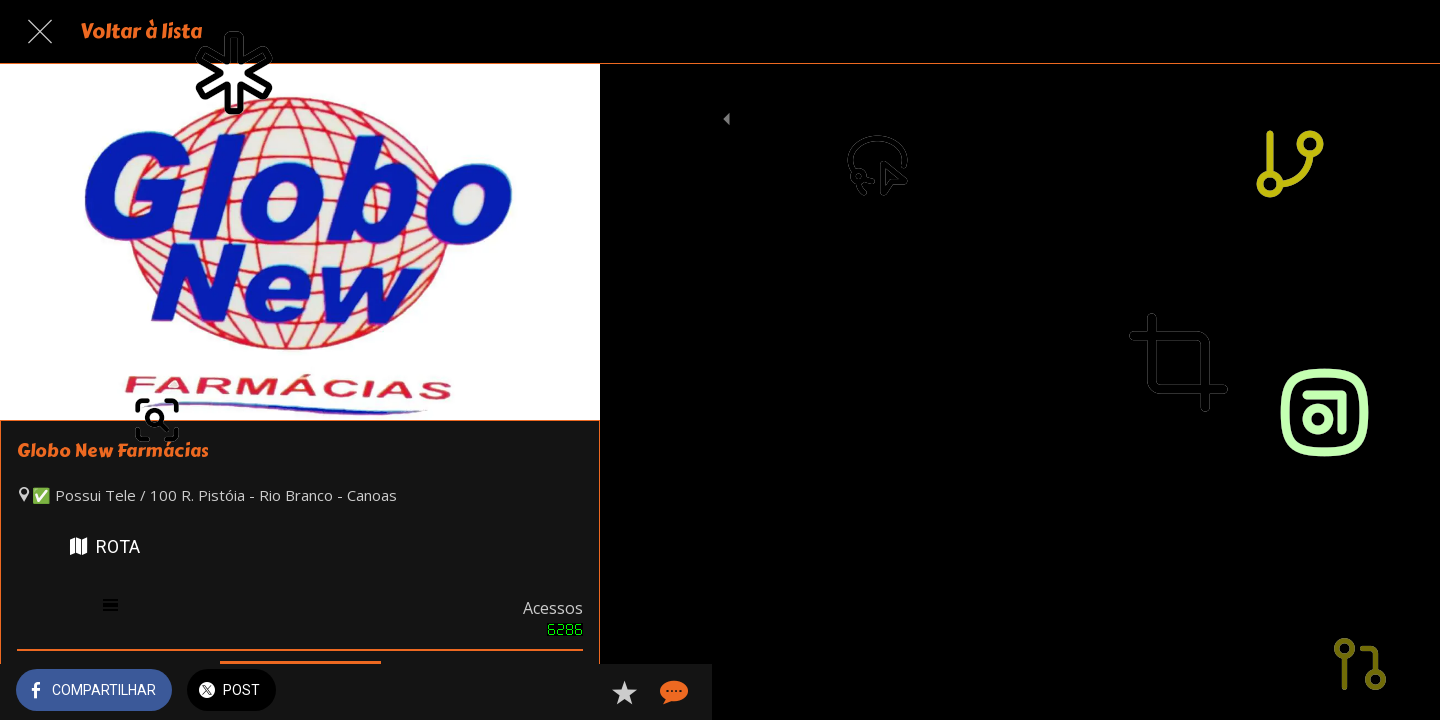 Image resolution: width=1440 pixels, height=720 pixels. What do you see at coordinates (1178, 362) in the screenshot?
I see `crop an image or photo` at bounding box center [1178, 362].